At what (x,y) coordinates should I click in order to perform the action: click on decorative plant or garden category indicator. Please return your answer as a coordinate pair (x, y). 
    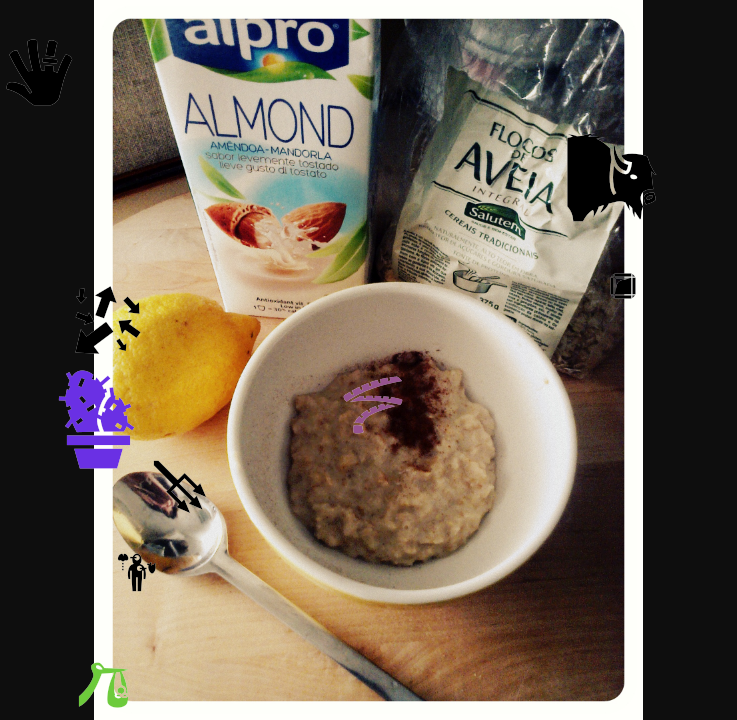
    Looking at the image, I should click on (98, 419).